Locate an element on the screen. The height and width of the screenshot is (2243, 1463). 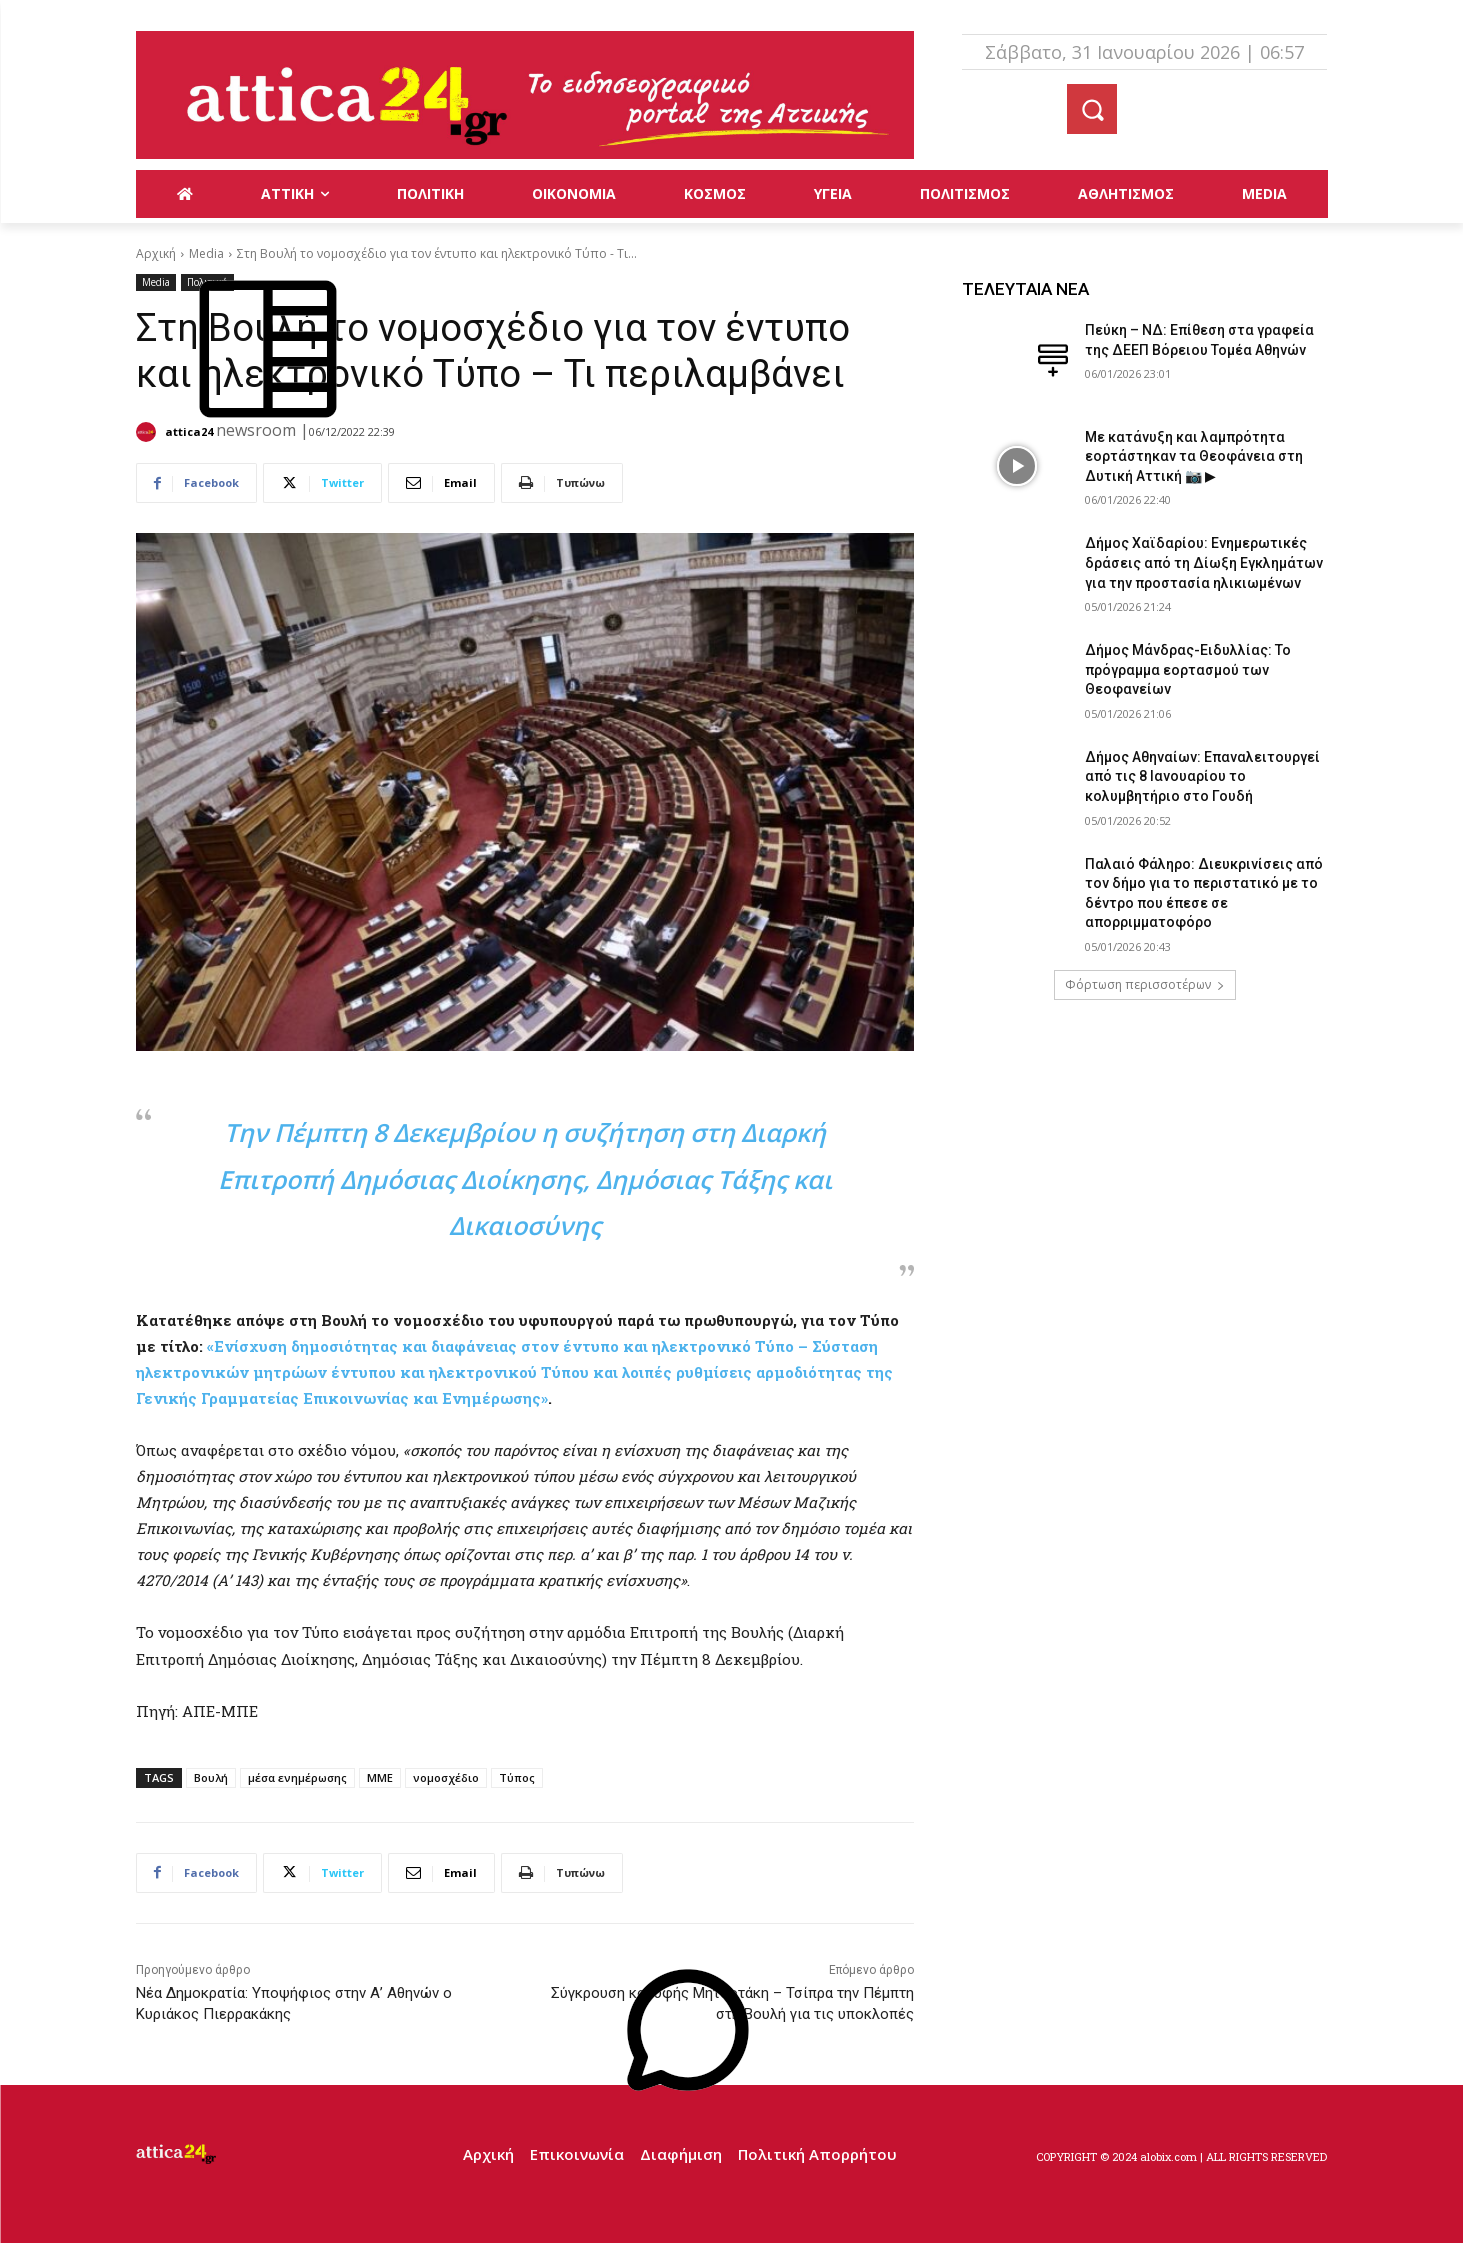
open chat or messaging is located at coordinates (688, 2030).